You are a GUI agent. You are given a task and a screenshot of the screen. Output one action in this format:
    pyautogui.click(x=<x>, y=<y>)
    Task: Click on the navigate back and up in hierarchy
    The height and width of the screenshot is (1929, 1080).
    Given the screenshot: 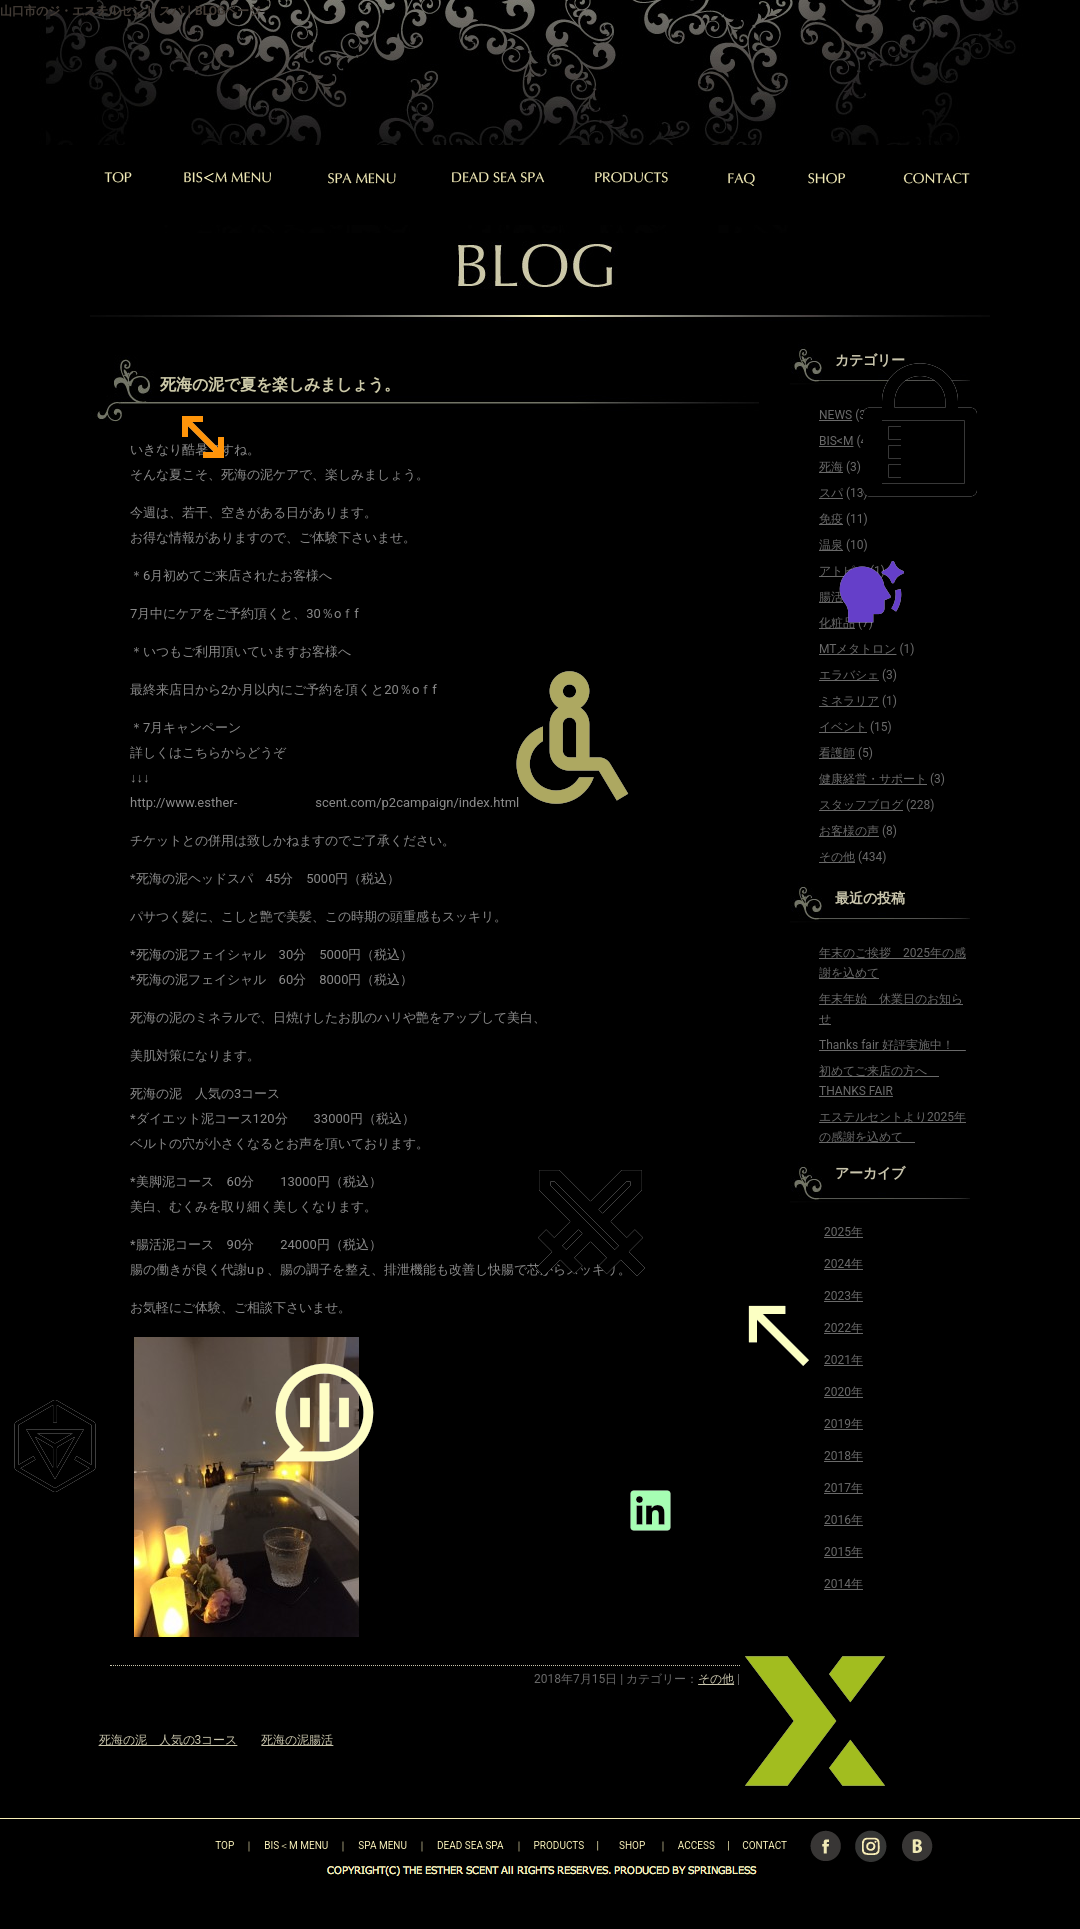 What is the action you would take?
    pyautogui.click(x=777, y=1334)
    